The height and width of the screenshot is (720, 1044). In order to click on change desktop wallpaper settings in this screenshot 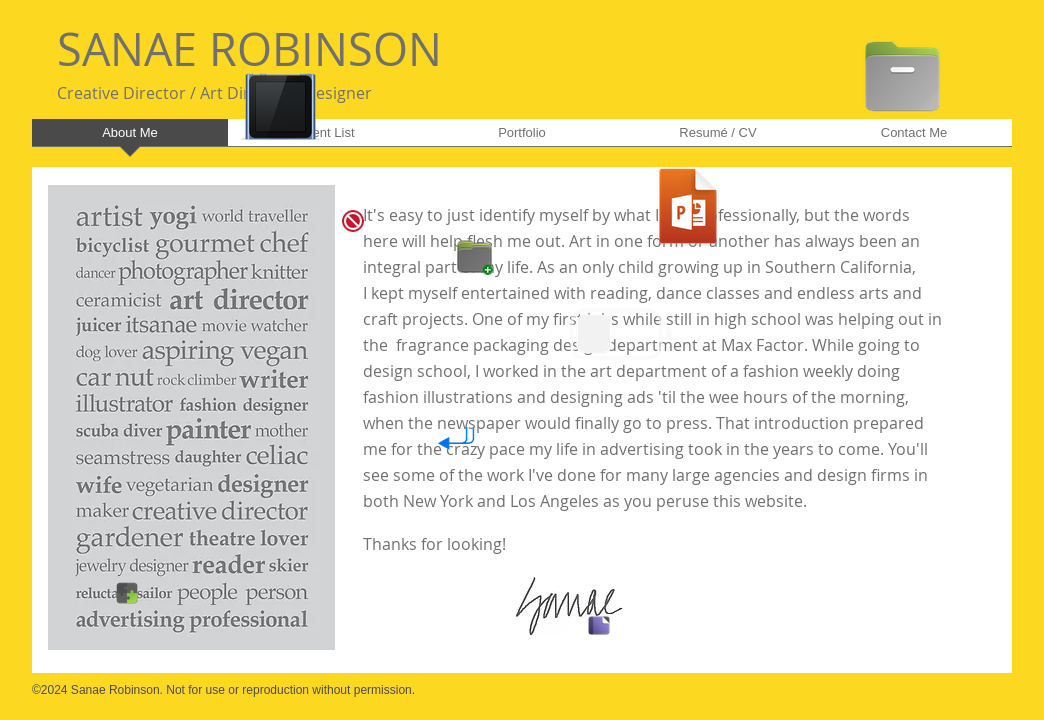, I will do `click(599, 625)`.